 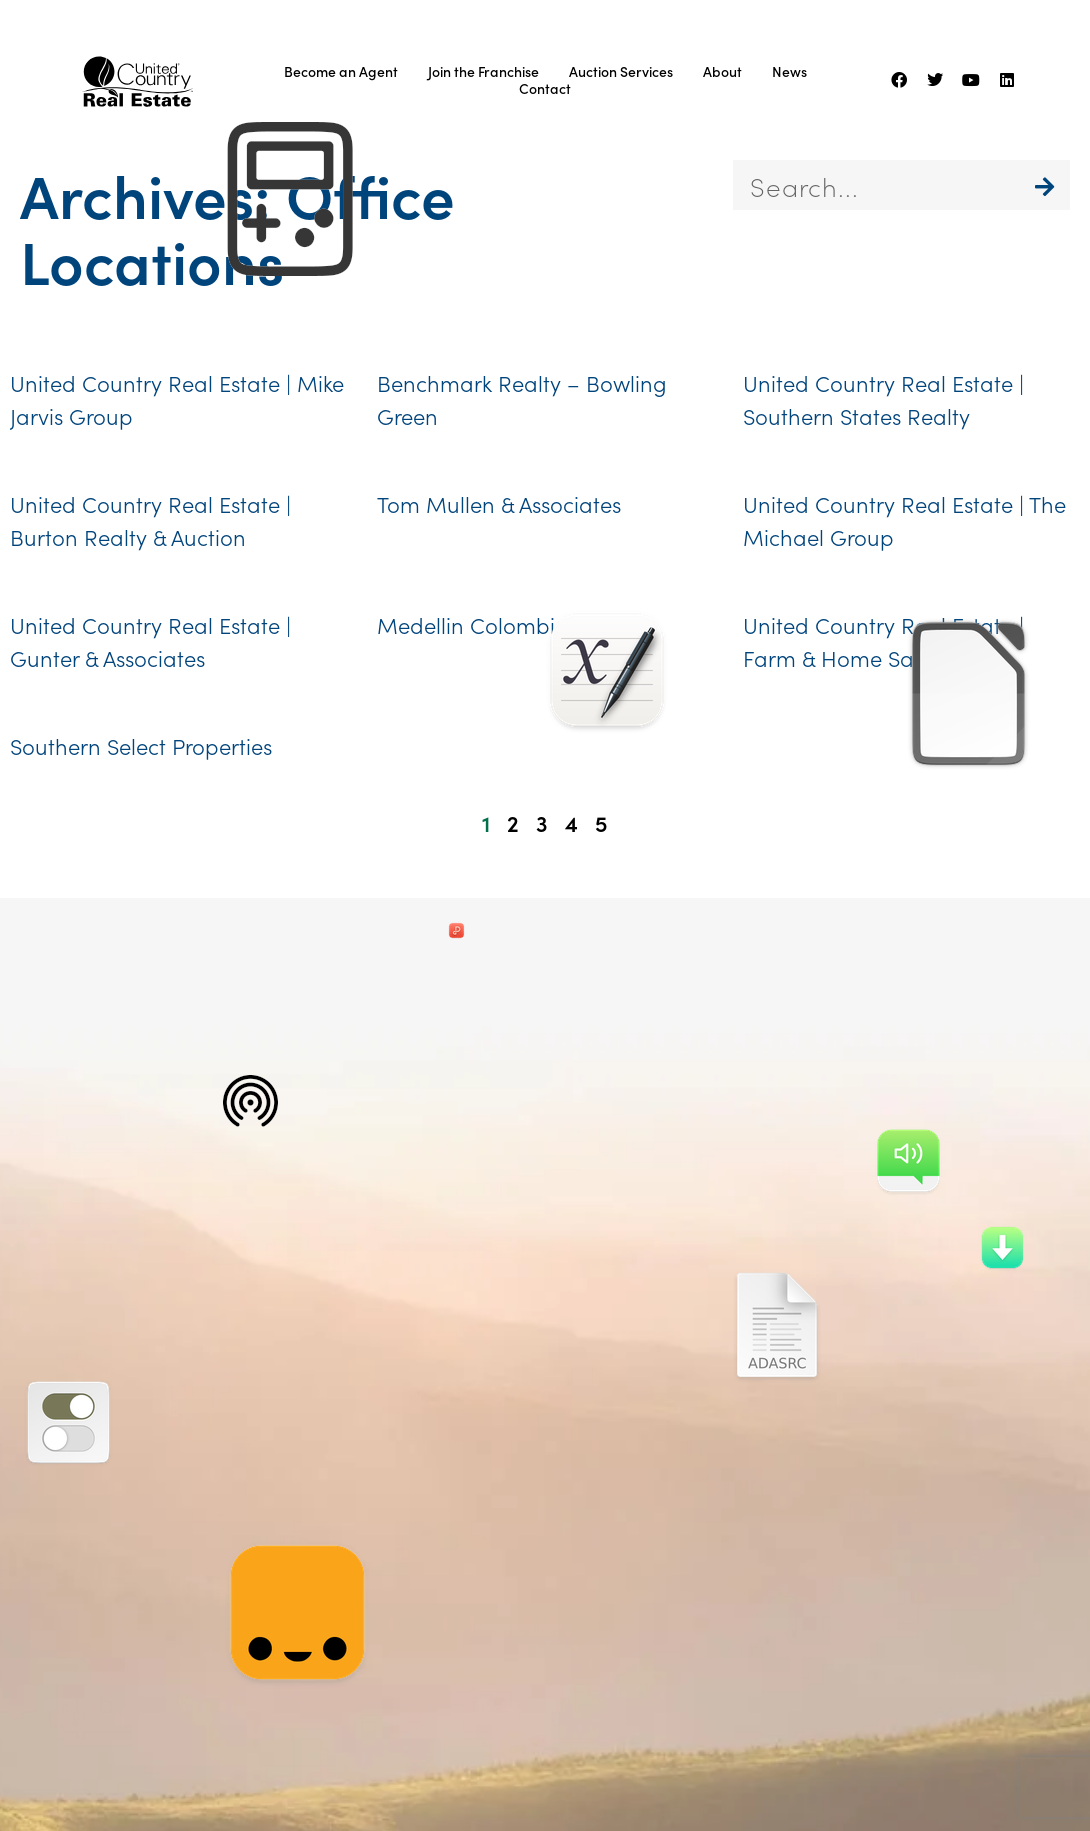 I want to click on open kmouth text-to-speech application, so click(x=908, y=1160).